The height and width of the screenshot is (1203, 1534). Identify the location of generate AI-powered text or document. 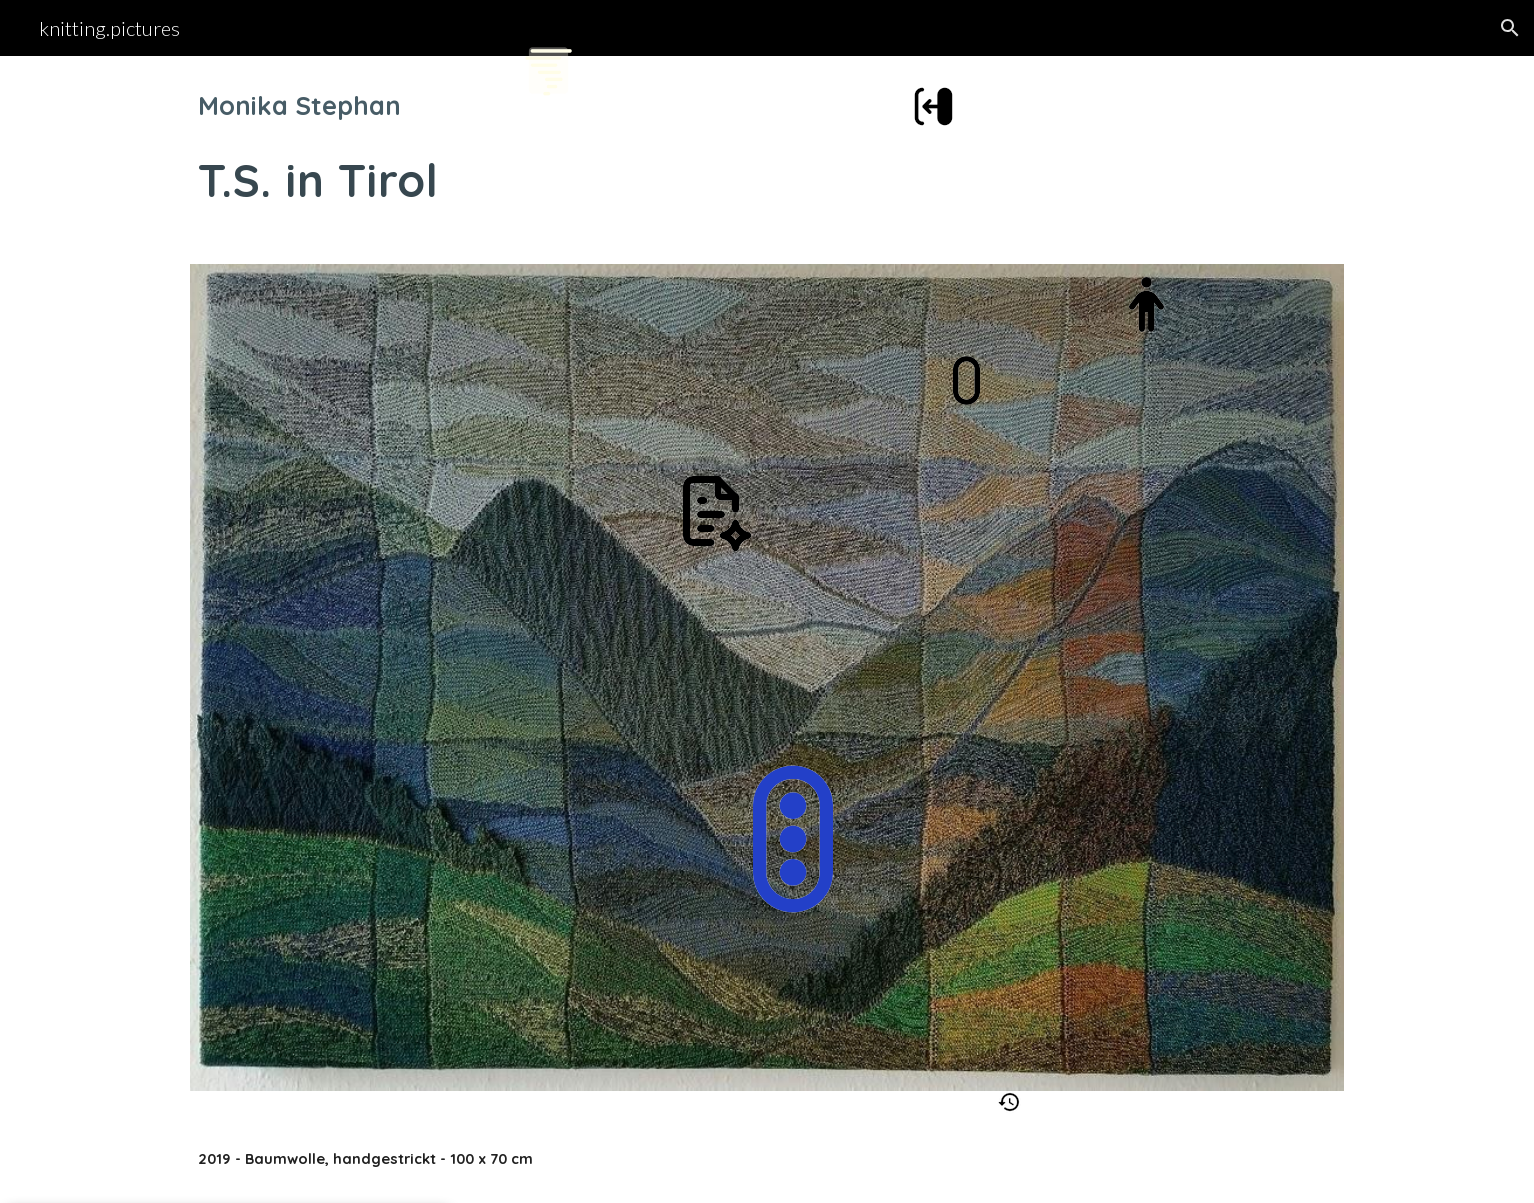
(711, 511).